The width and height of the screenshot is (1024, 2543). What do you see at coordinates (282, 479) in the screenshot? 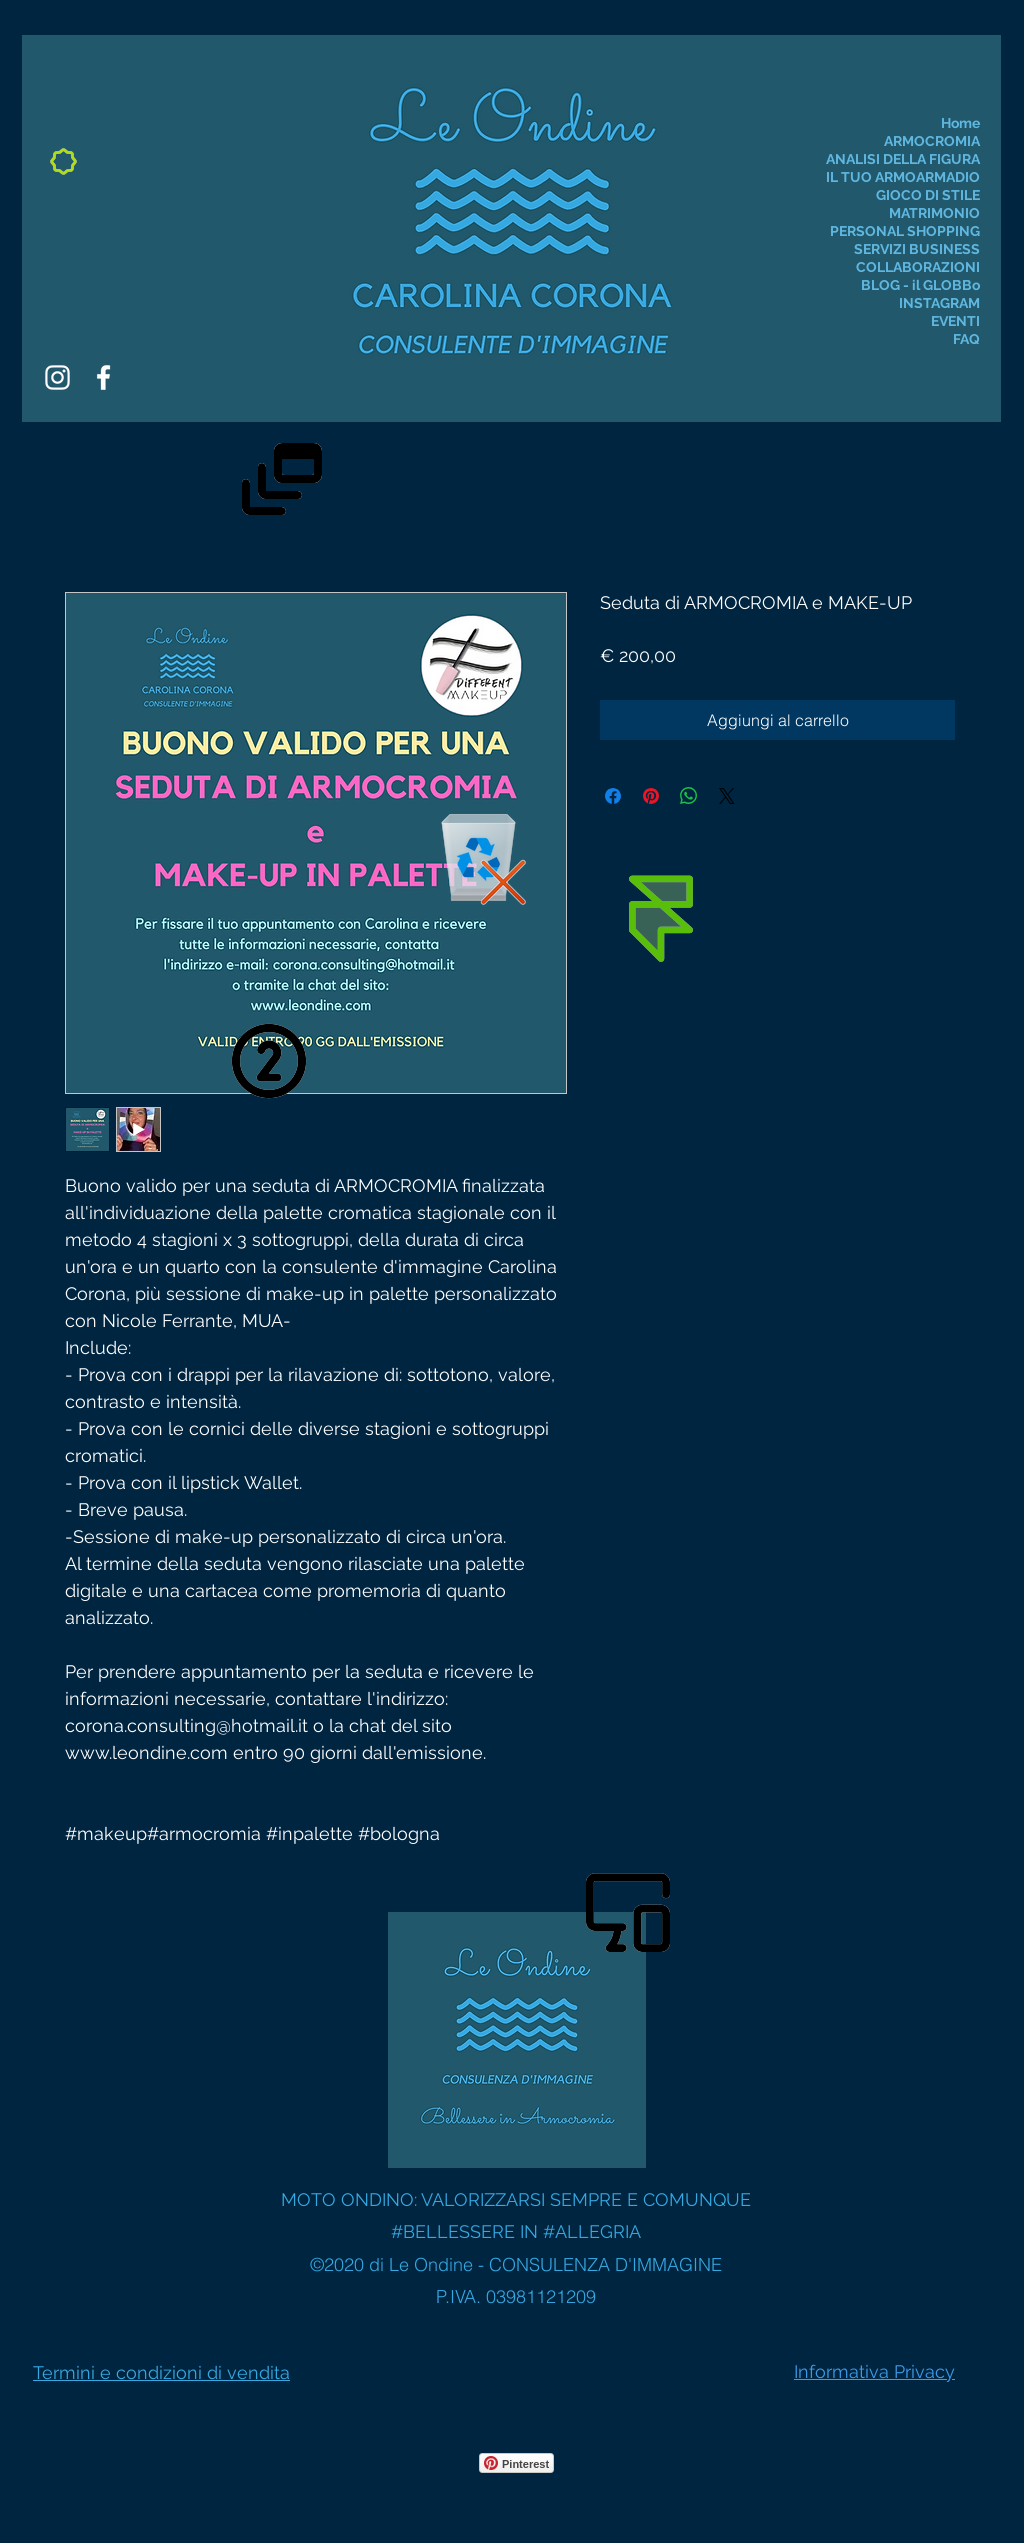
I see `view dynamic or stacked content feed` at bounding box center [282, 479].